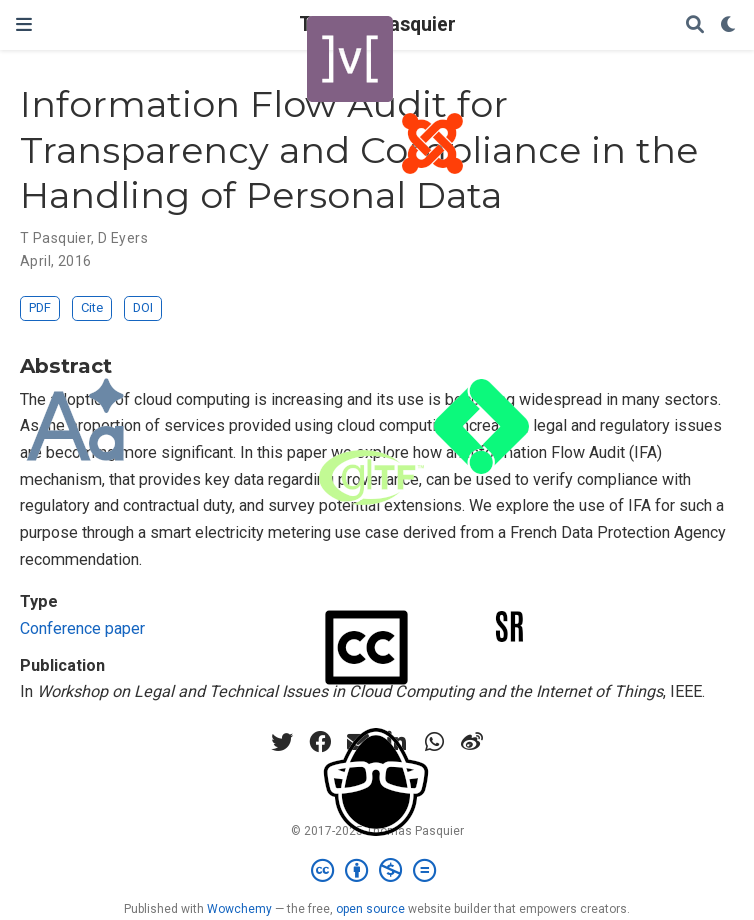 Image resolution: width=754 pixels, height=920 pixels. Describe the element at coordinates (509, 626) in the screenshot. I see `visit the Standard Resume website` at that location.